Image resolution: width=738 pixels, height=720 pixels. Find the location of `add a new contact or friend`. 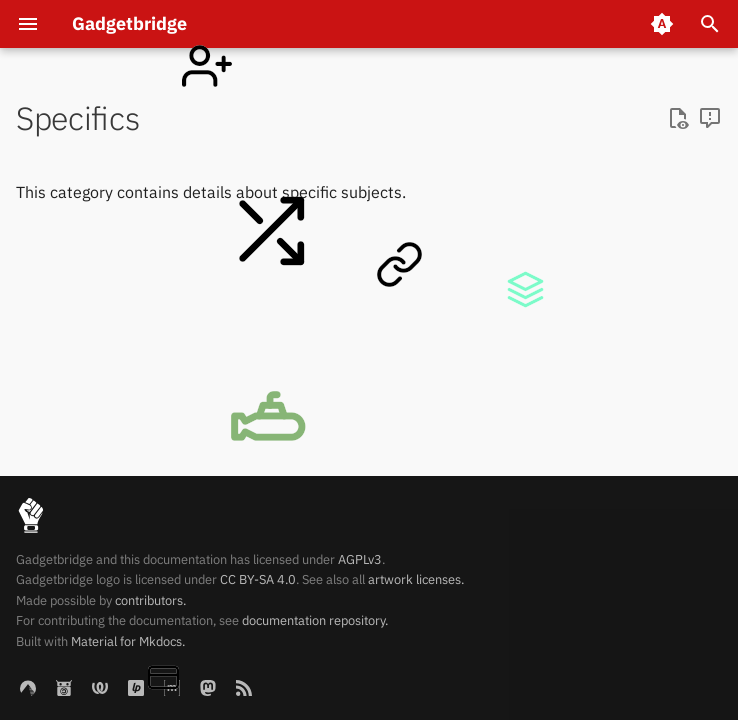

add a new contact or friend is located at coordinates (207, 66).